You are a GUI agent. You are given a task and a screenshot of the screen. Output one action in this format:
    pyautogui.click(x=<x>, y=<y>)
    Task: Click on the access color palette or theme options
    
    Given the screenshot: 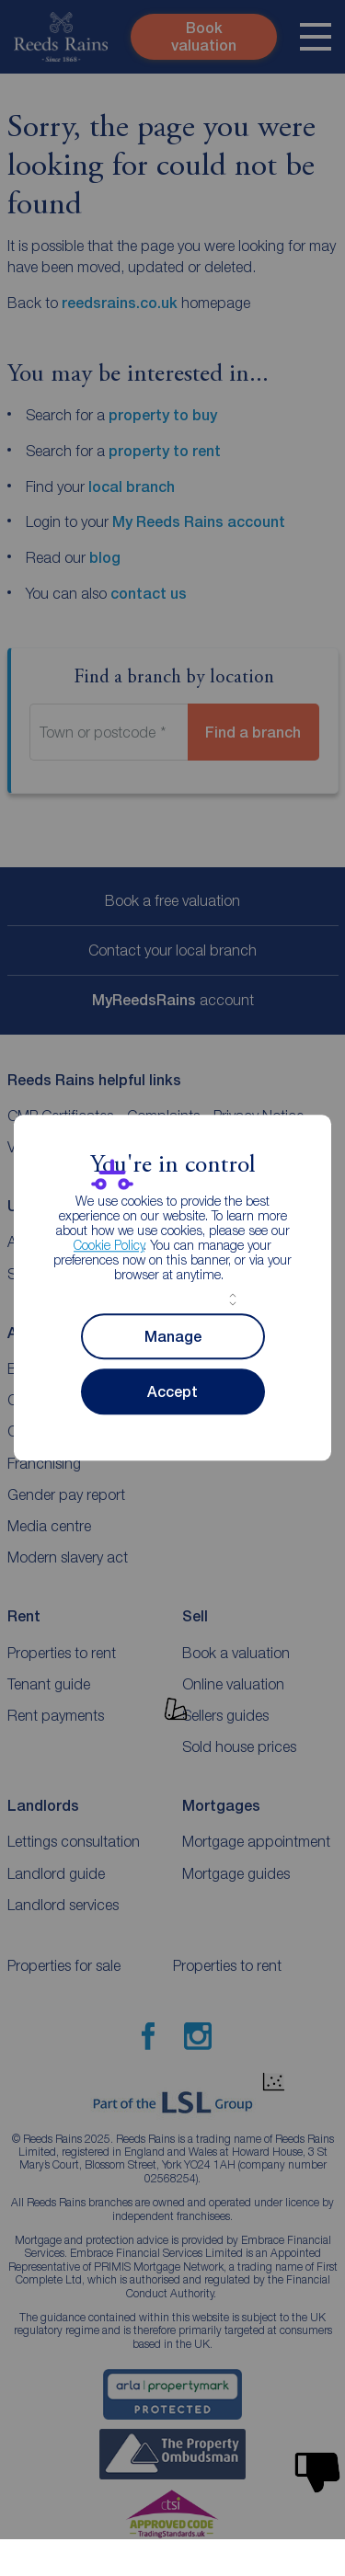 What is the action you would take?
    pyautogui.click(x=175, y=1710)
    